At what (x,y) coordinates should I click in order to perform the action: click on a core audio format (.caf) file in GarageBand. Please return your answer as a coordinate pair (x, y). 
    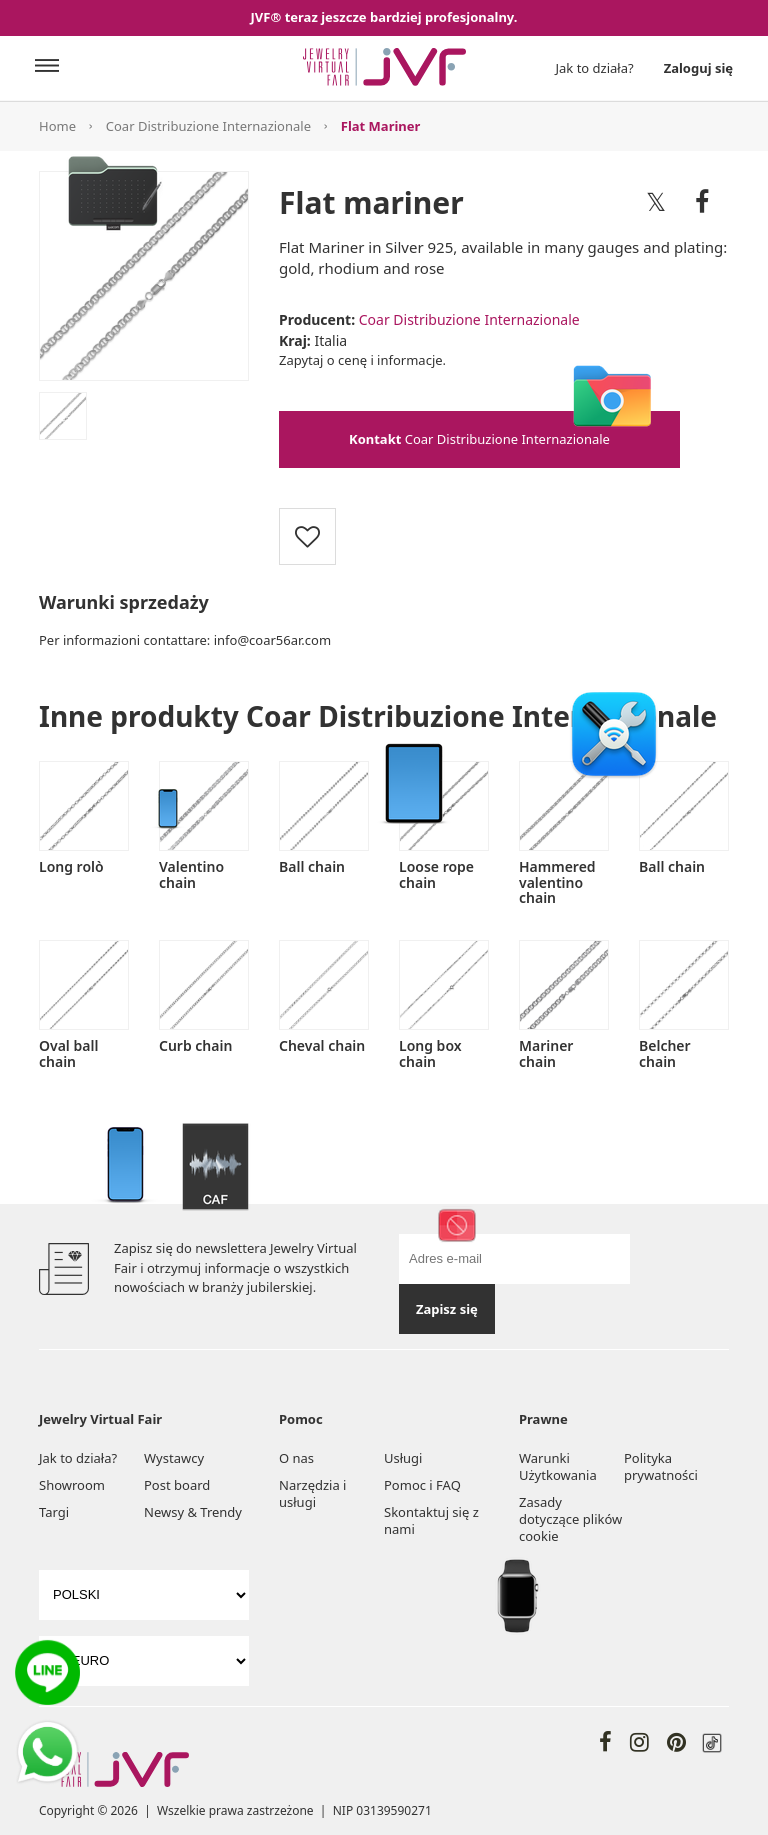
    Looking at the image, I should click on (215, 1168).